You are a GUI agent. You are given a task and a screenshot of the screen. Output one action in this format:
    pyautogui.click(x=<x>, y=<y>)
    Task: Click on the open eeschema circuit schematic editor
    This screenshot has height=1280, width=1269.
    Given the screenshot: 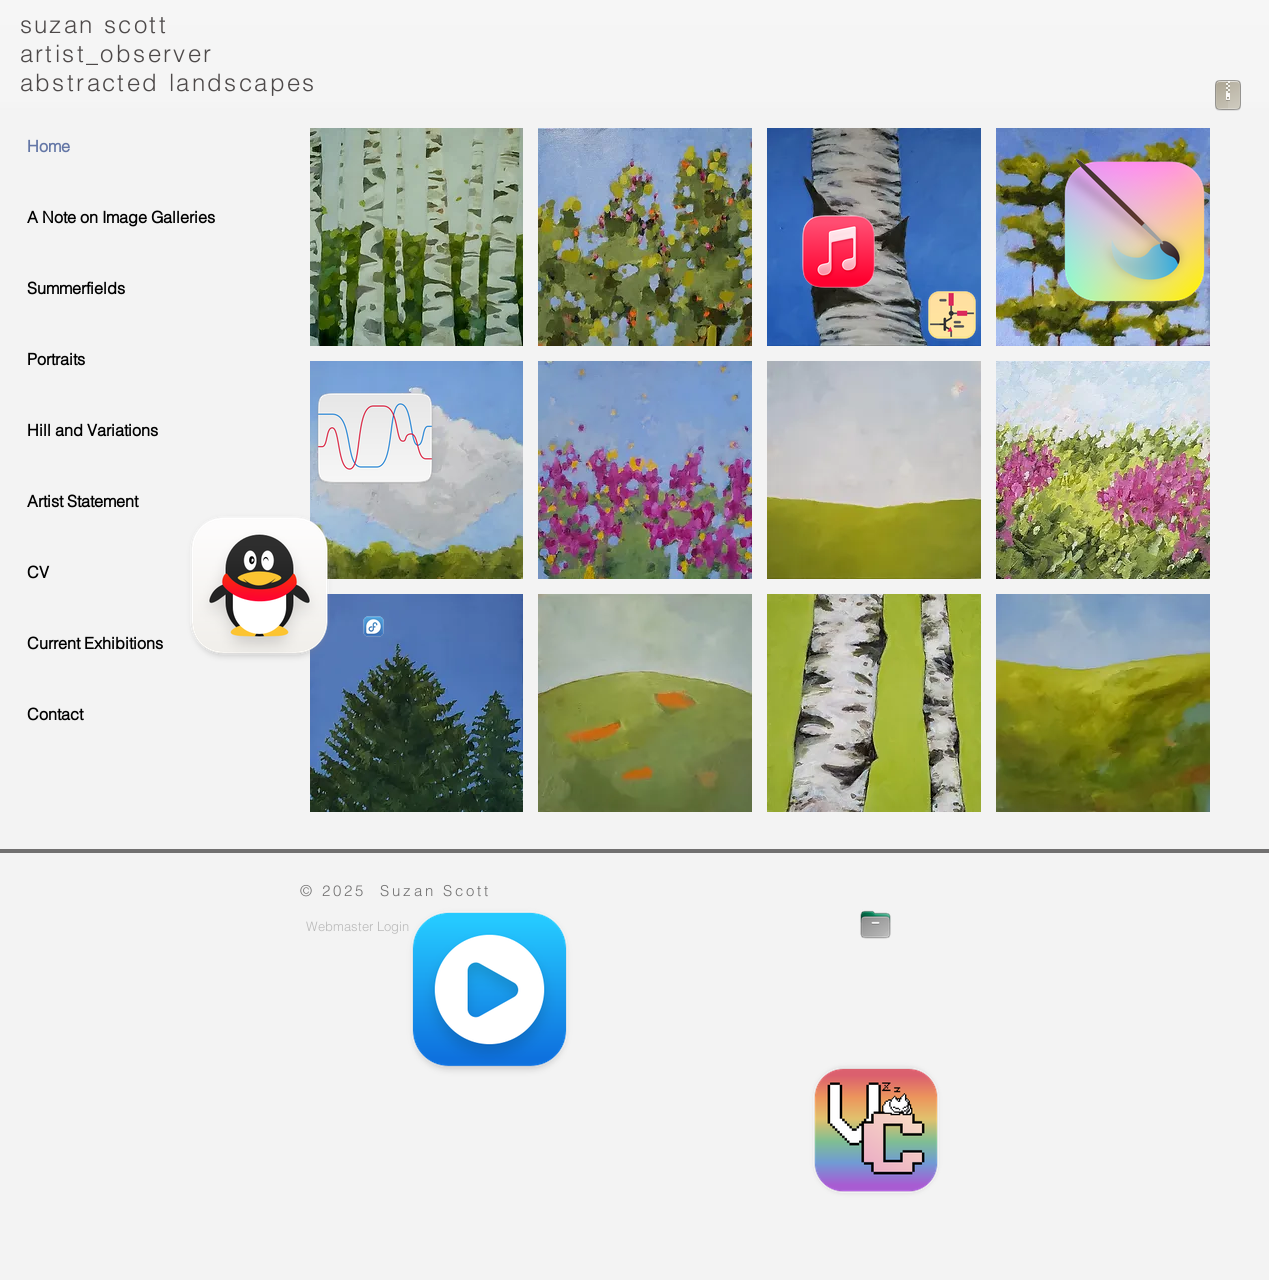 What is the action you would take?
    pyautogui.click(x=952, y=315)
    